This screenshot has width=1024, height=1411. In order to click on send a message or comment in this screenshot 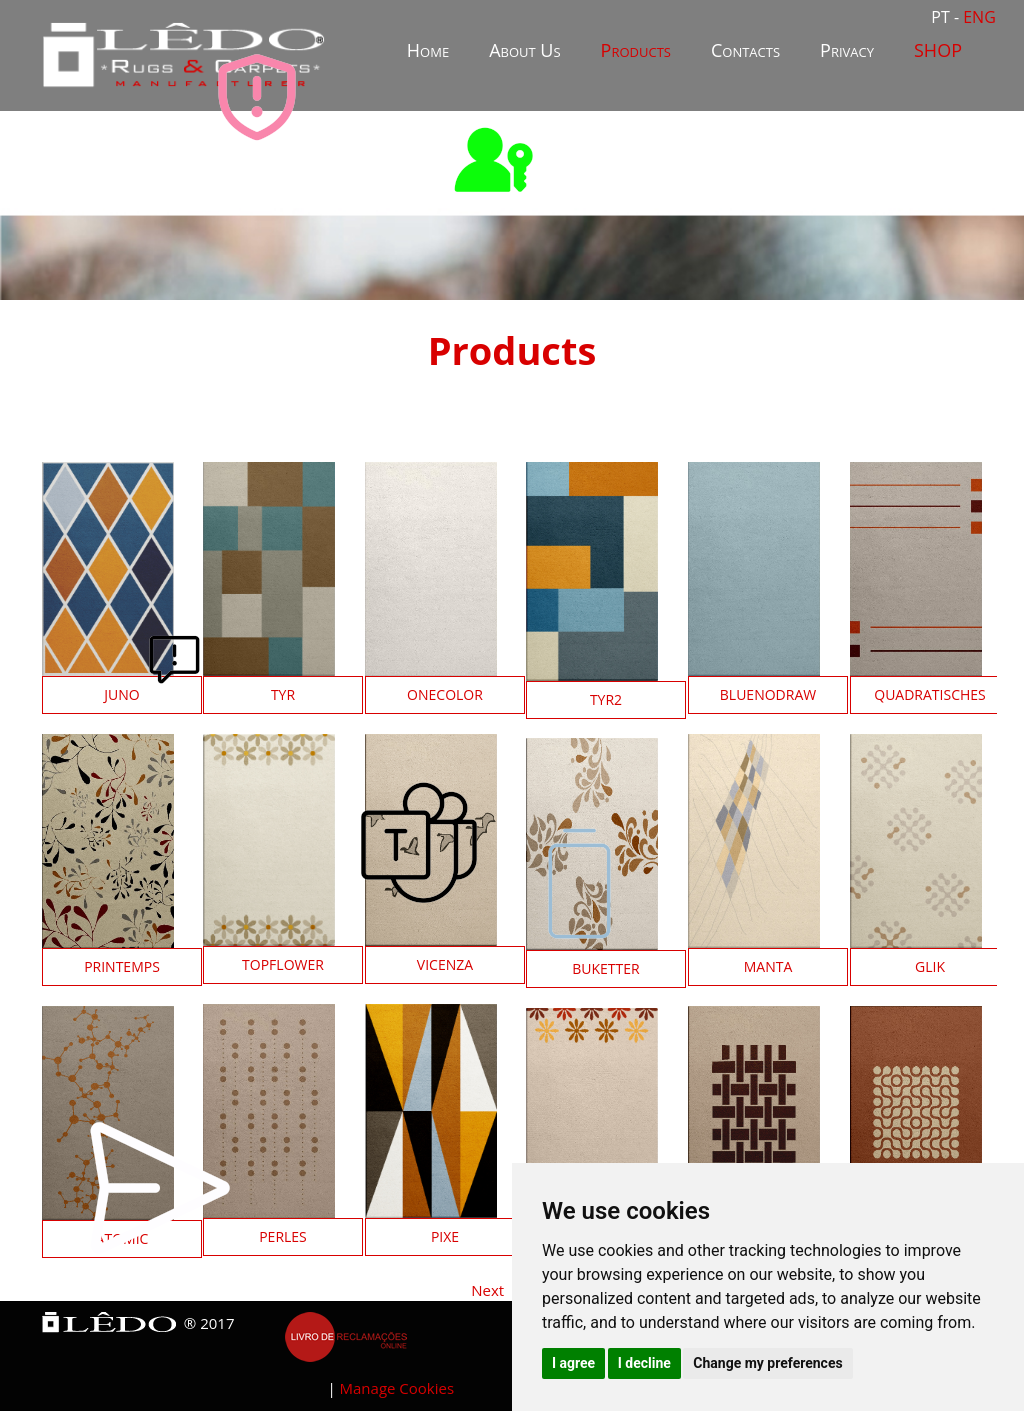, I will do `click(160, 1188)`.